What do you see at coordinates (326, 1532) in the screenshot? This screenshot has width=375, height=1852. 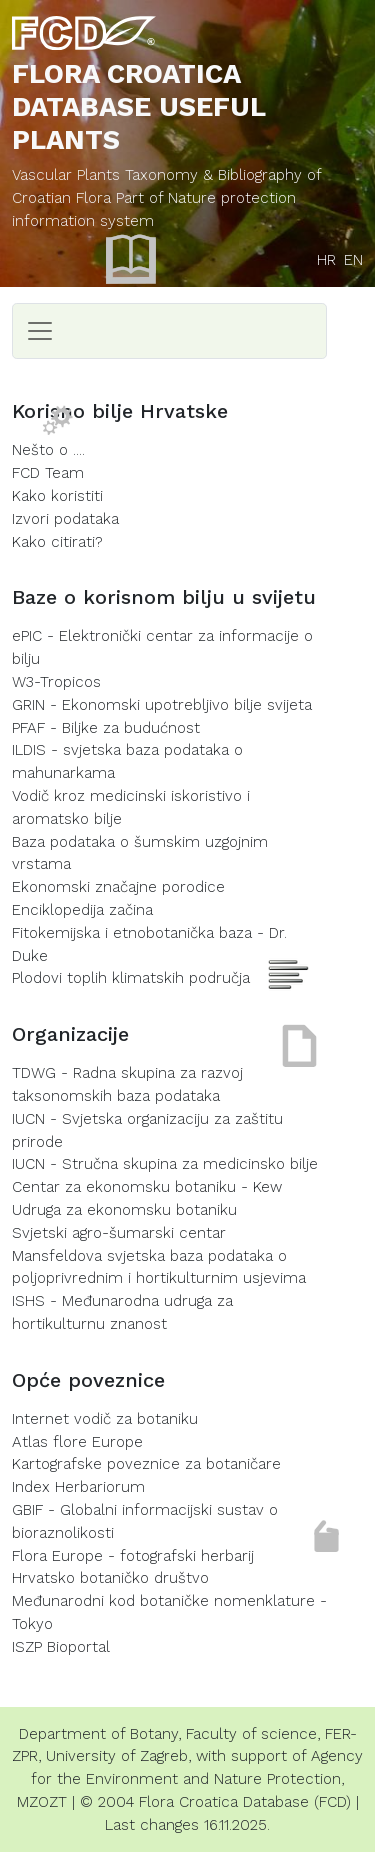 I see `install new software or application` at bounding box center [326, 1532].